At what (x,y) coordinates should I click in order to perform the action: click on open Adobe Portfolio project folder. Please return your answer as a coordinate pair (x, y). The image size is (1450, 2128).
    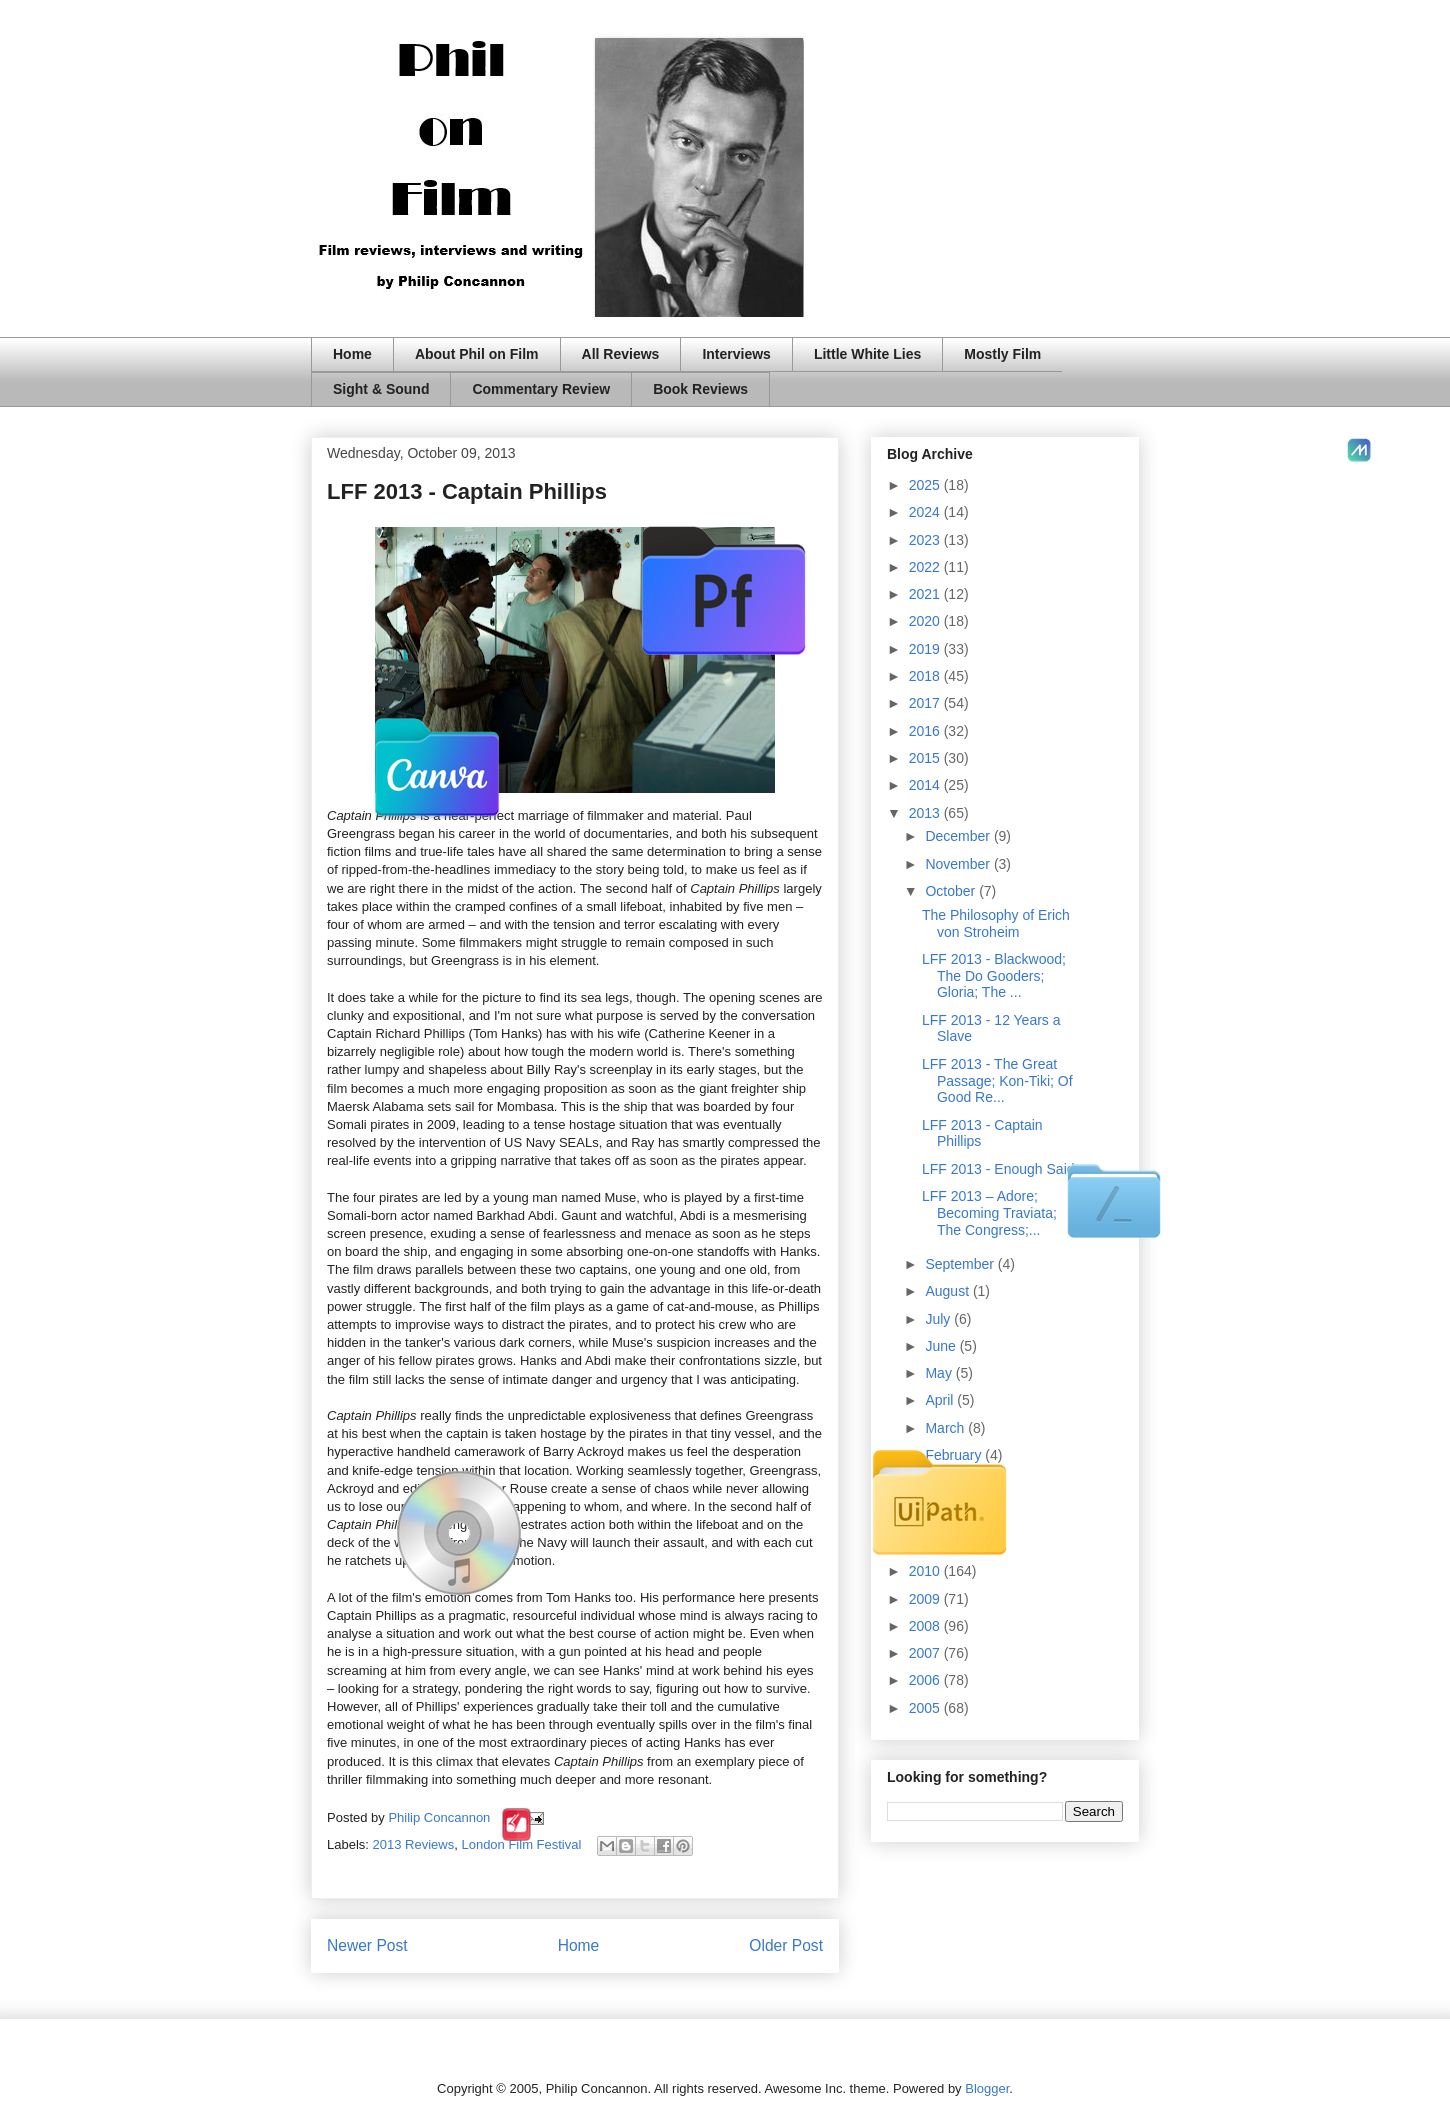
    Looking at the image, I should click on (723, 595).